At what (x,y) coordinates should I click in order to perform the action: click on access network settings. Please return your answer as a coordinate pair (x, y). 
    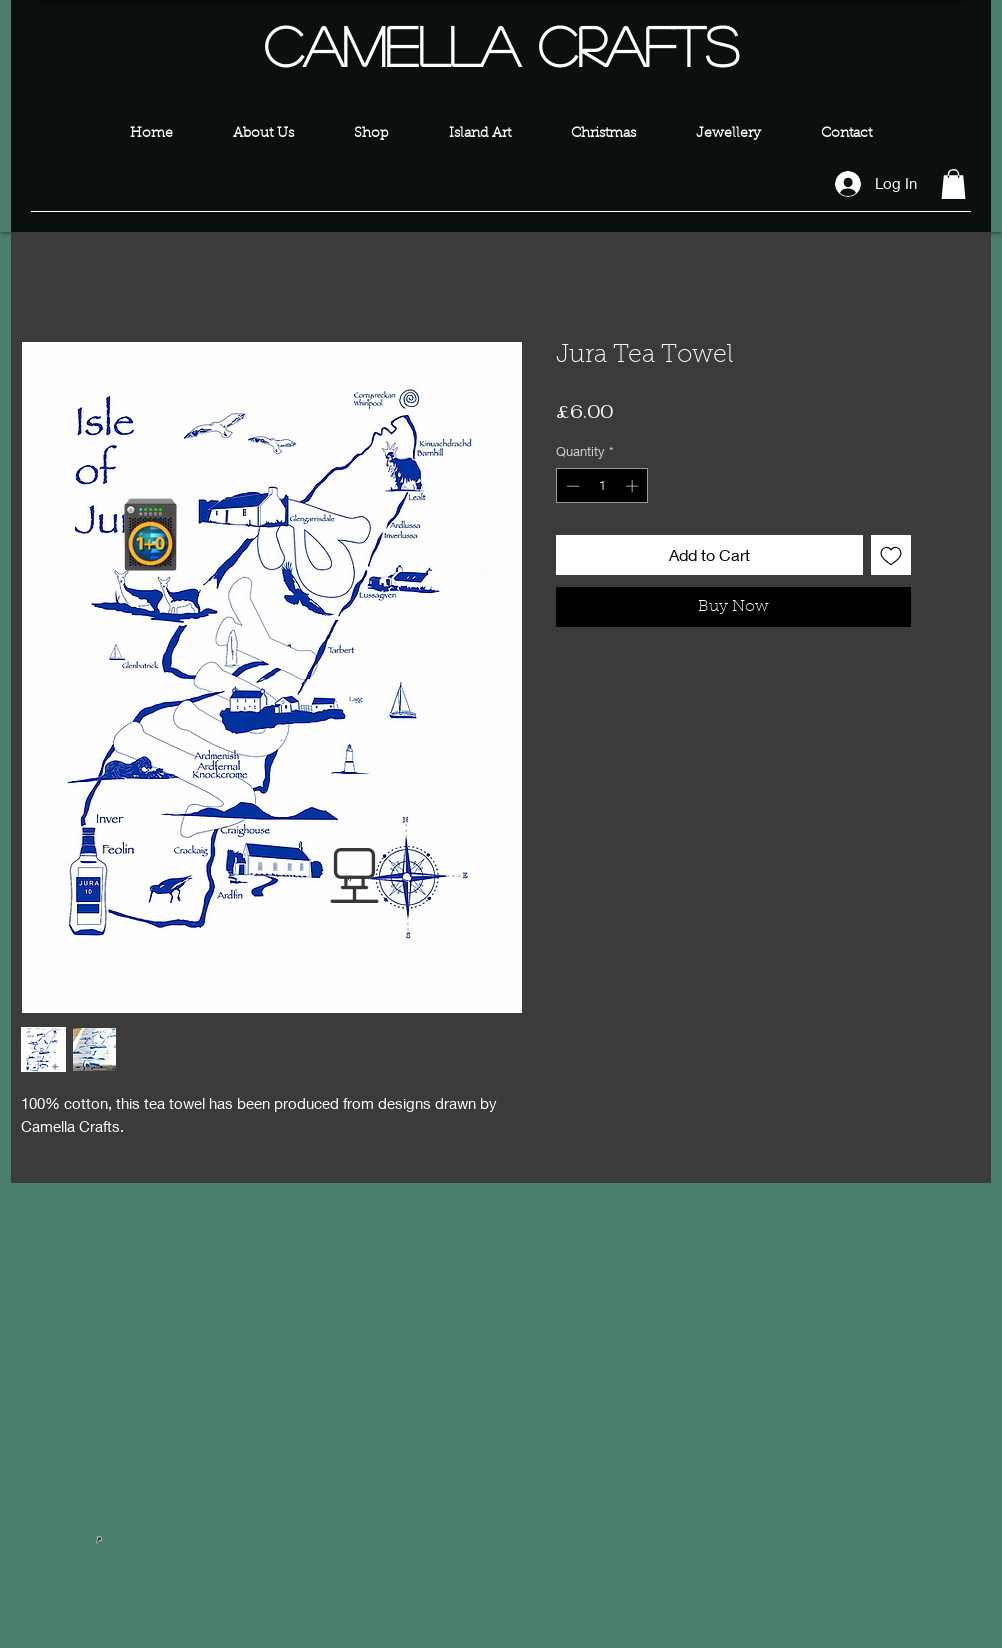
    Looking at the image, I should click on (354, 875).